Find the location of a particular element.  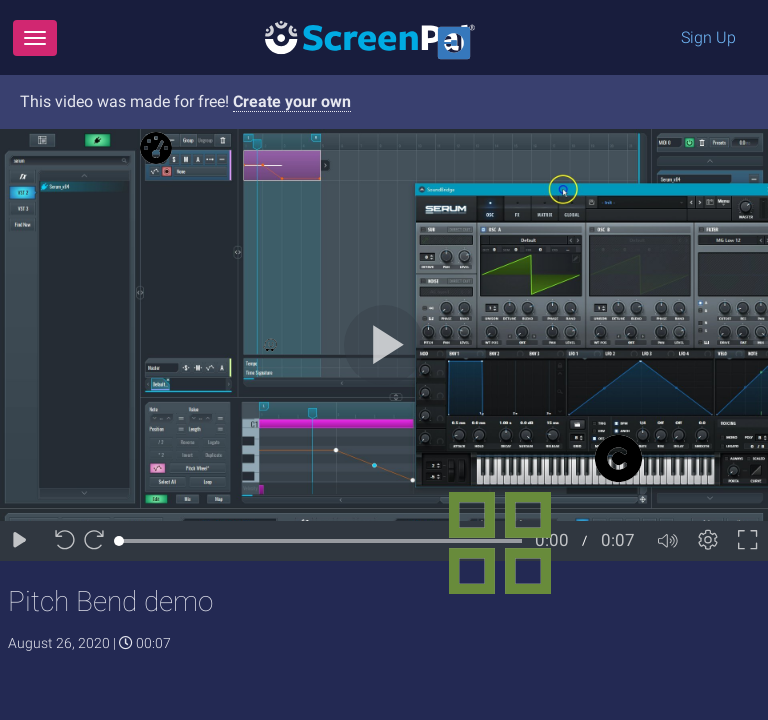

switch to grid view is located at coordinates (500, 543).